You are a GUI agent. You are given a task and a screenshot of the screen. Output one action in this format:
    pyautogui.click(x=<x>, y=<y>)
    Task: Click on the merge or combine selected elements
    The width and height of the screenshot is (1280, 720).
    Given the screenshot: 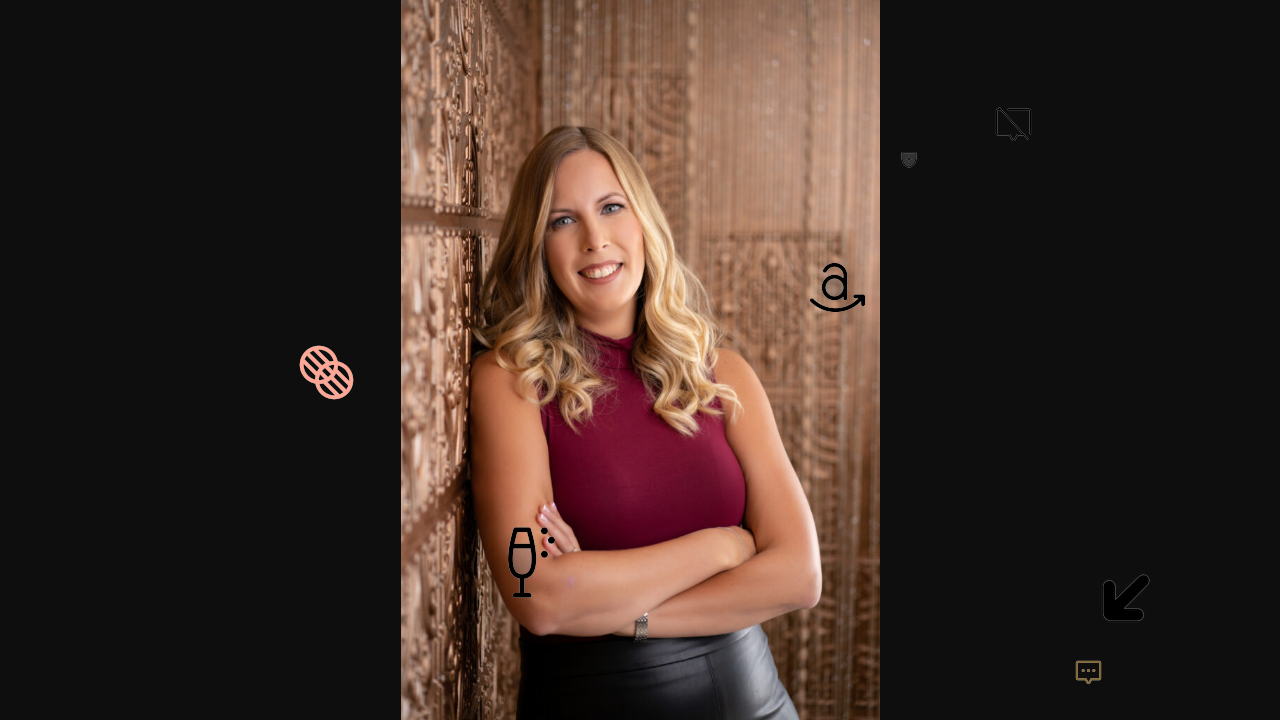 What is the action you would take?
    pyautogui.click(x=326, y=372)
    